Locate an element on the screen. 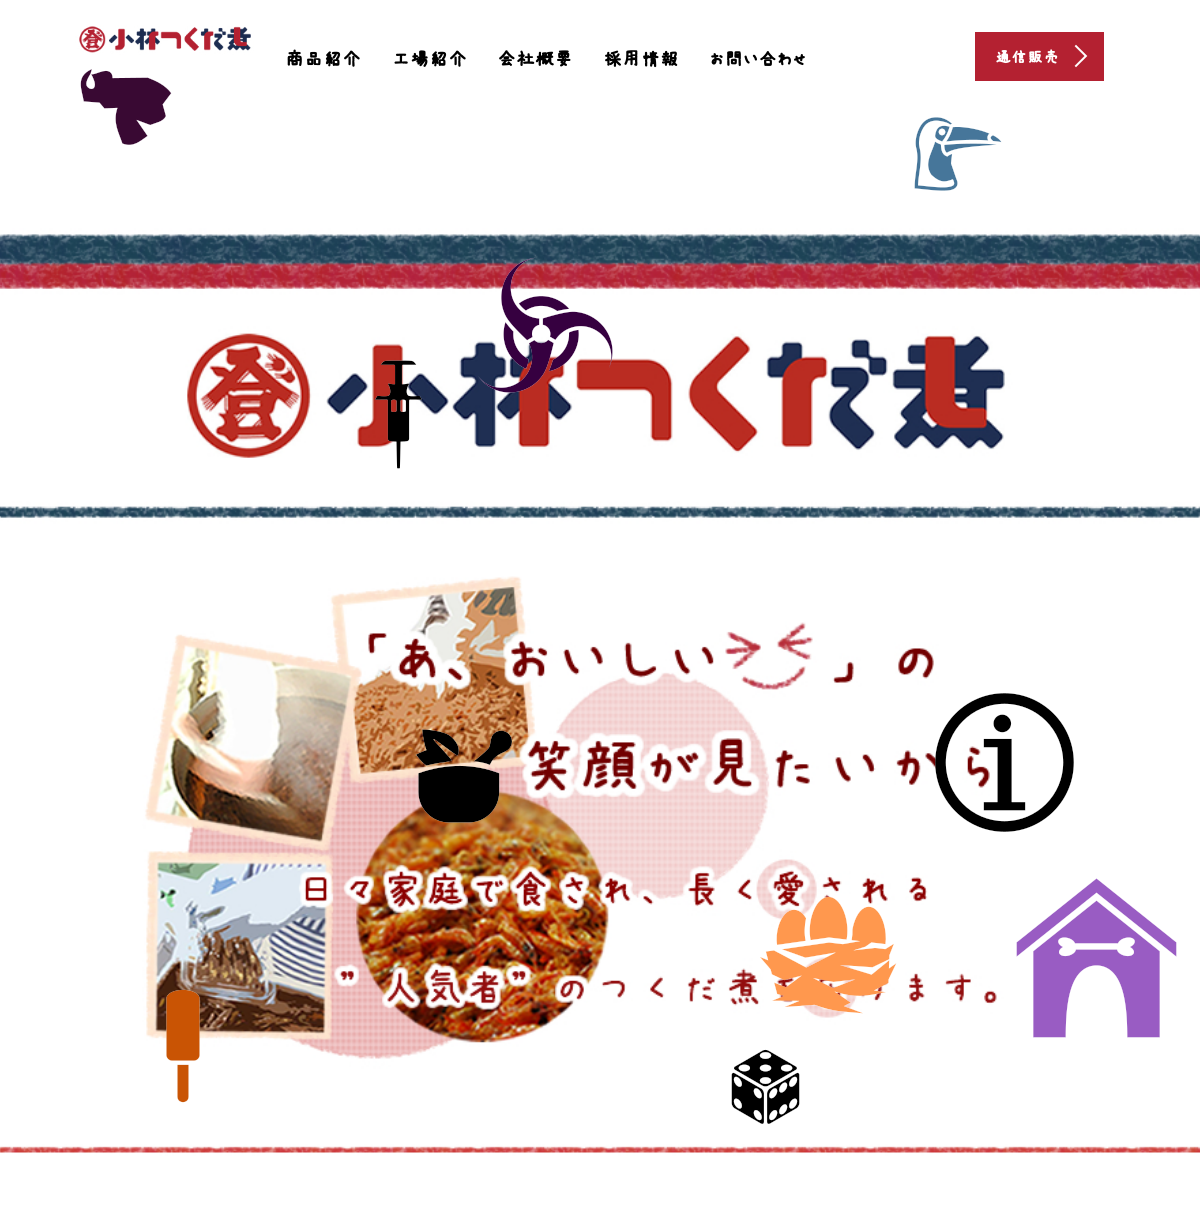 The width and height of the screenshot is (1200, 1226). access the potion crafting menu is located at coordinates (464, 776).